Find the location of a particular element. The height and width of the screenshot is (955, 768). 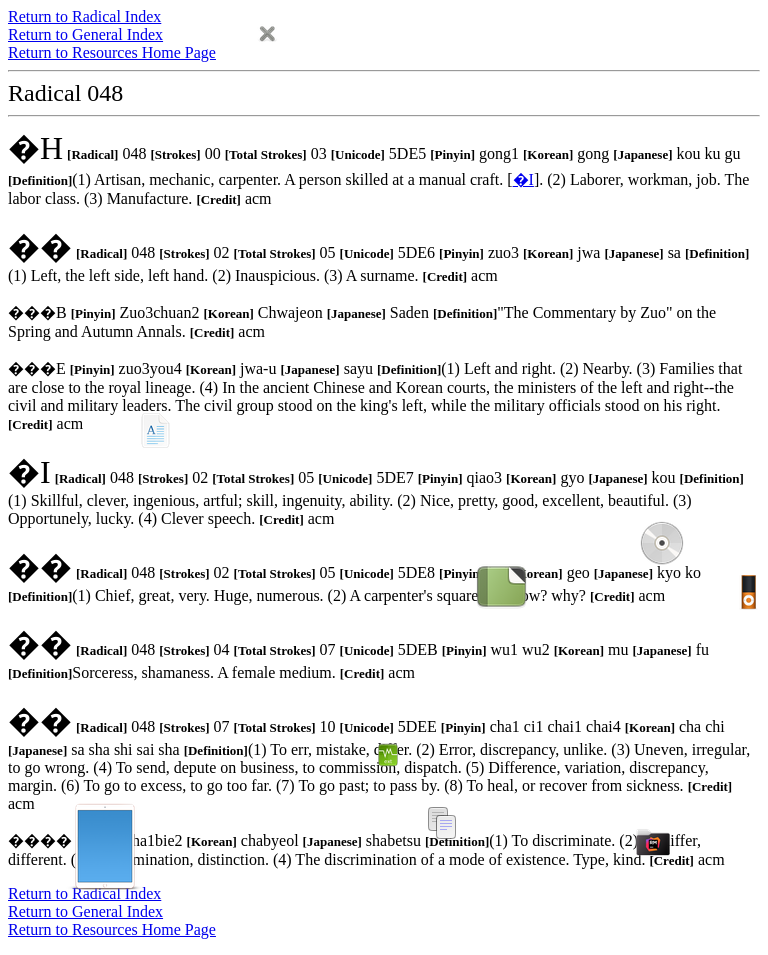

customize desktop theme settings is located at coordinates (501, 586).